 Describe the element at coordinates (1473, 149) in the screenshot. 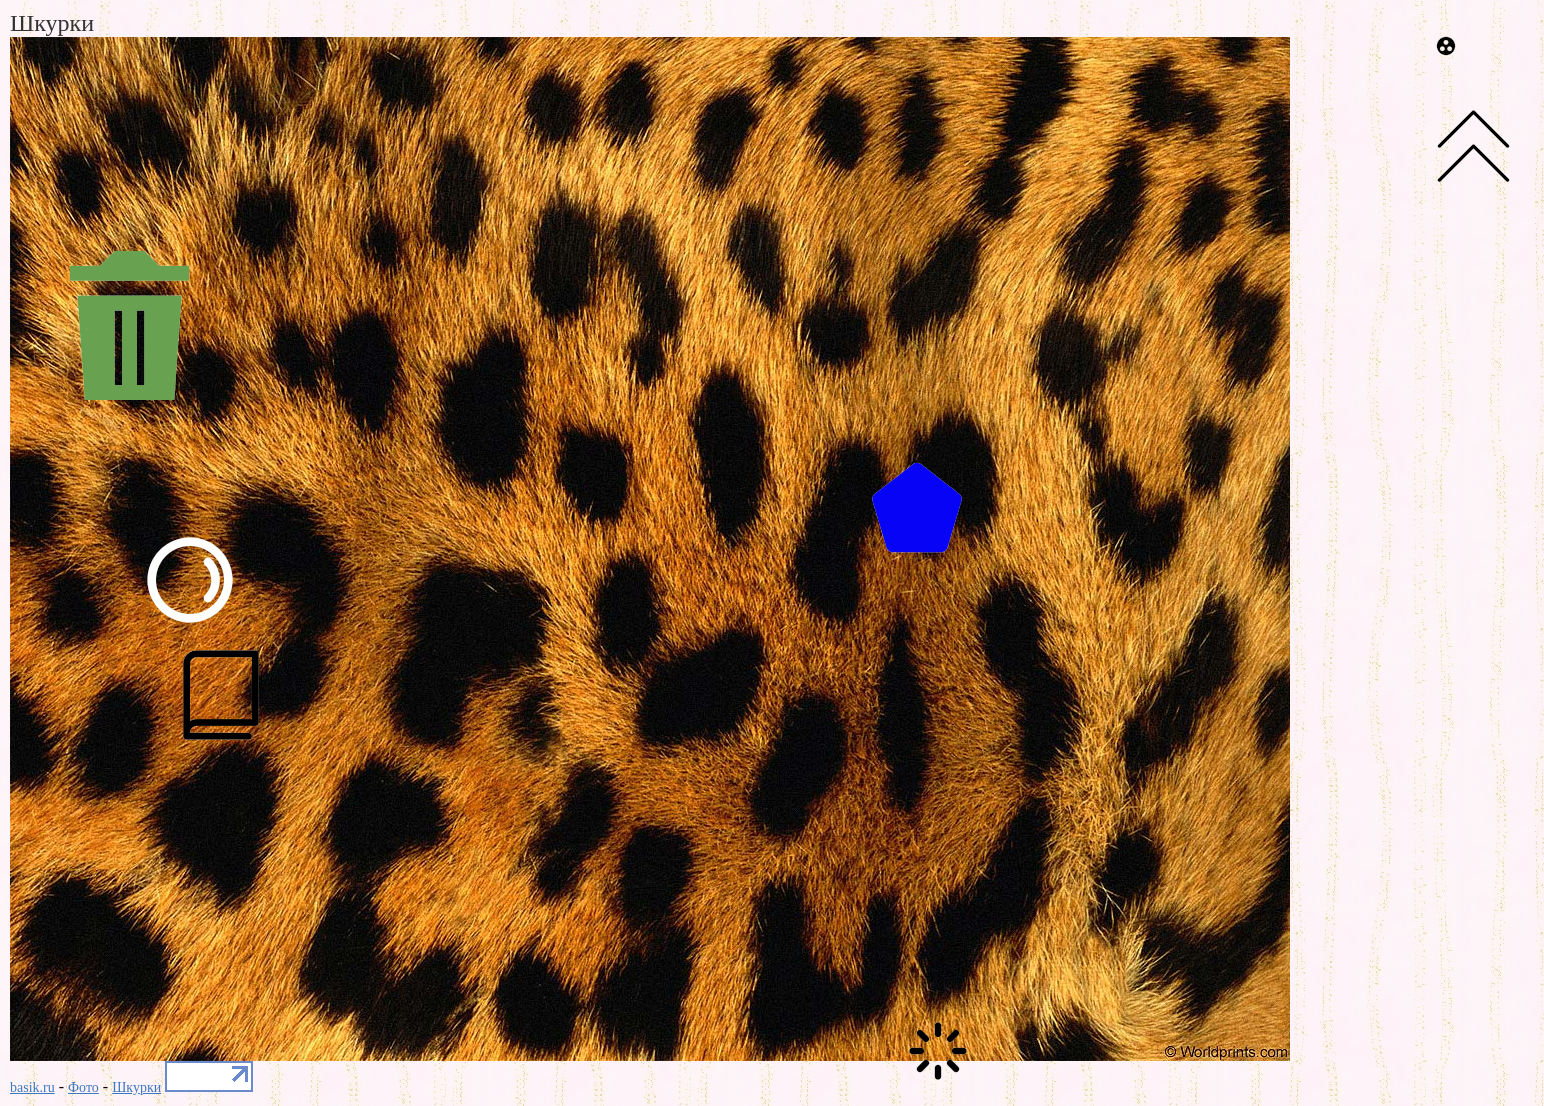

I see `collapse or minimize an expanded section` at that location.